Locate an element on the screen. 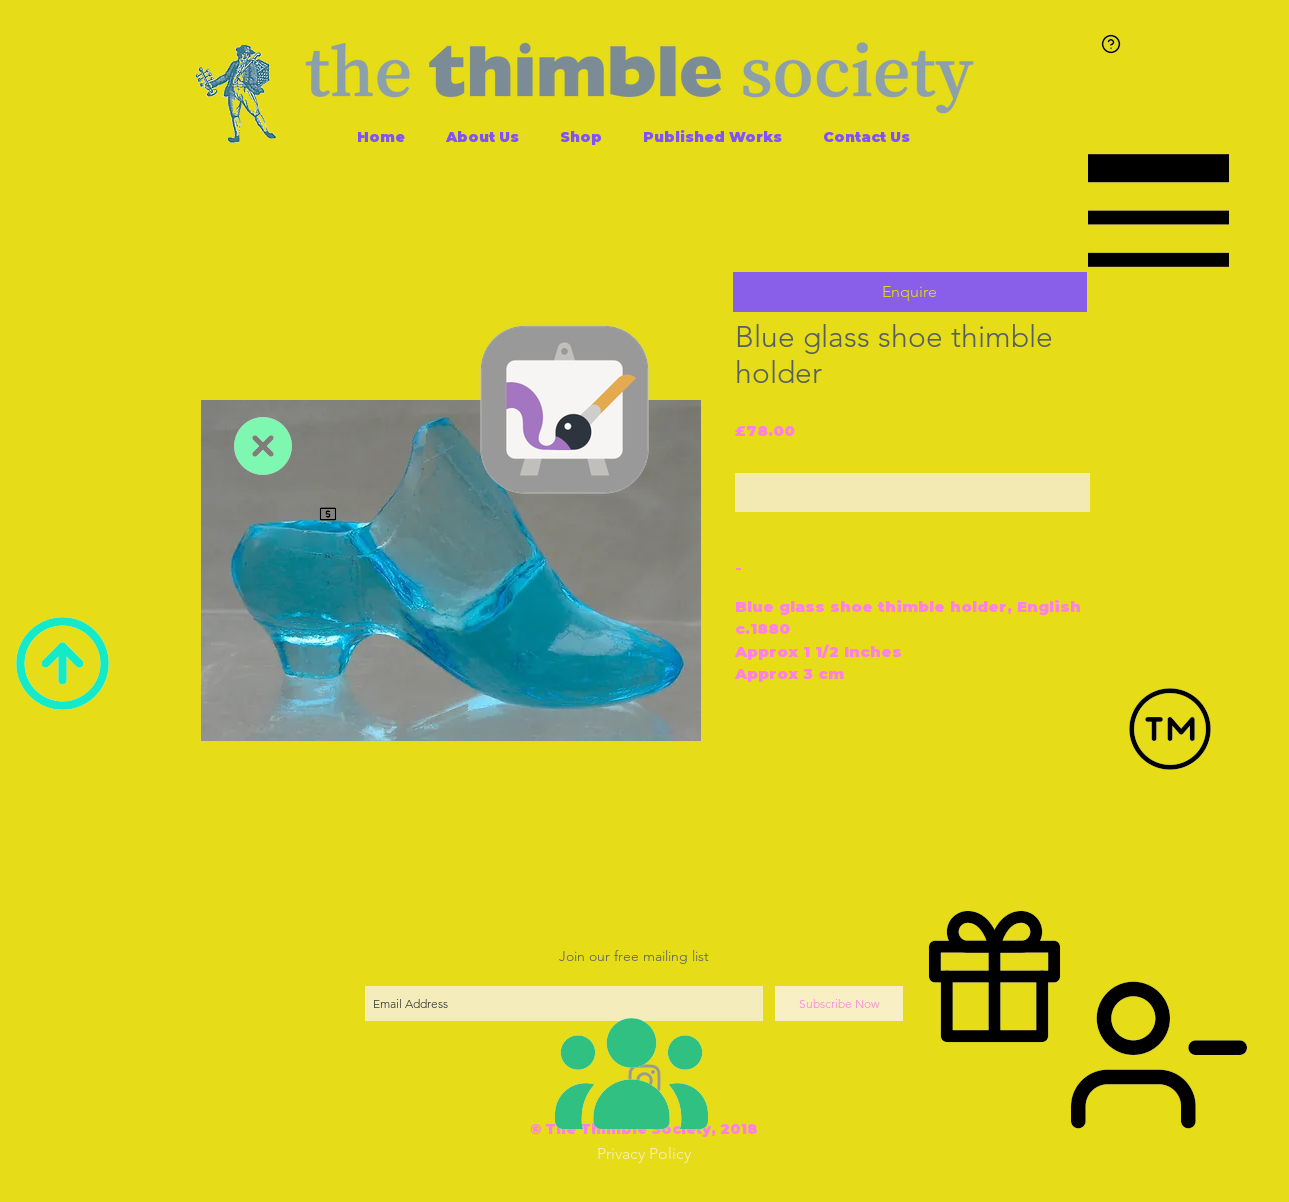 This screenshot has height=1202, width=1289. indicates trademarked content or branding is located at coordinates (1170, 729).